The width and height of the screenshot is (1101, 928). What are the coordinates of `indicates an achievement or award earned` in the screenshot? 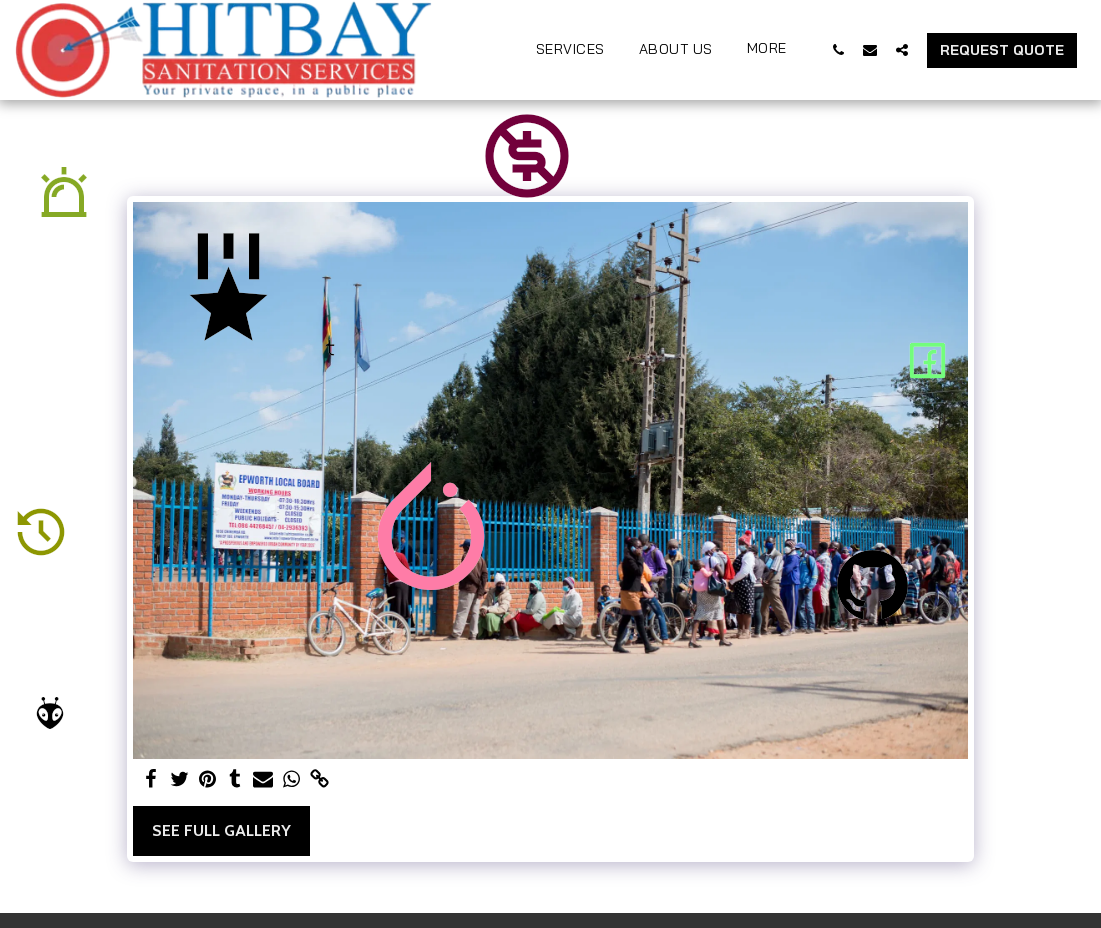 It's located at (228, 284).